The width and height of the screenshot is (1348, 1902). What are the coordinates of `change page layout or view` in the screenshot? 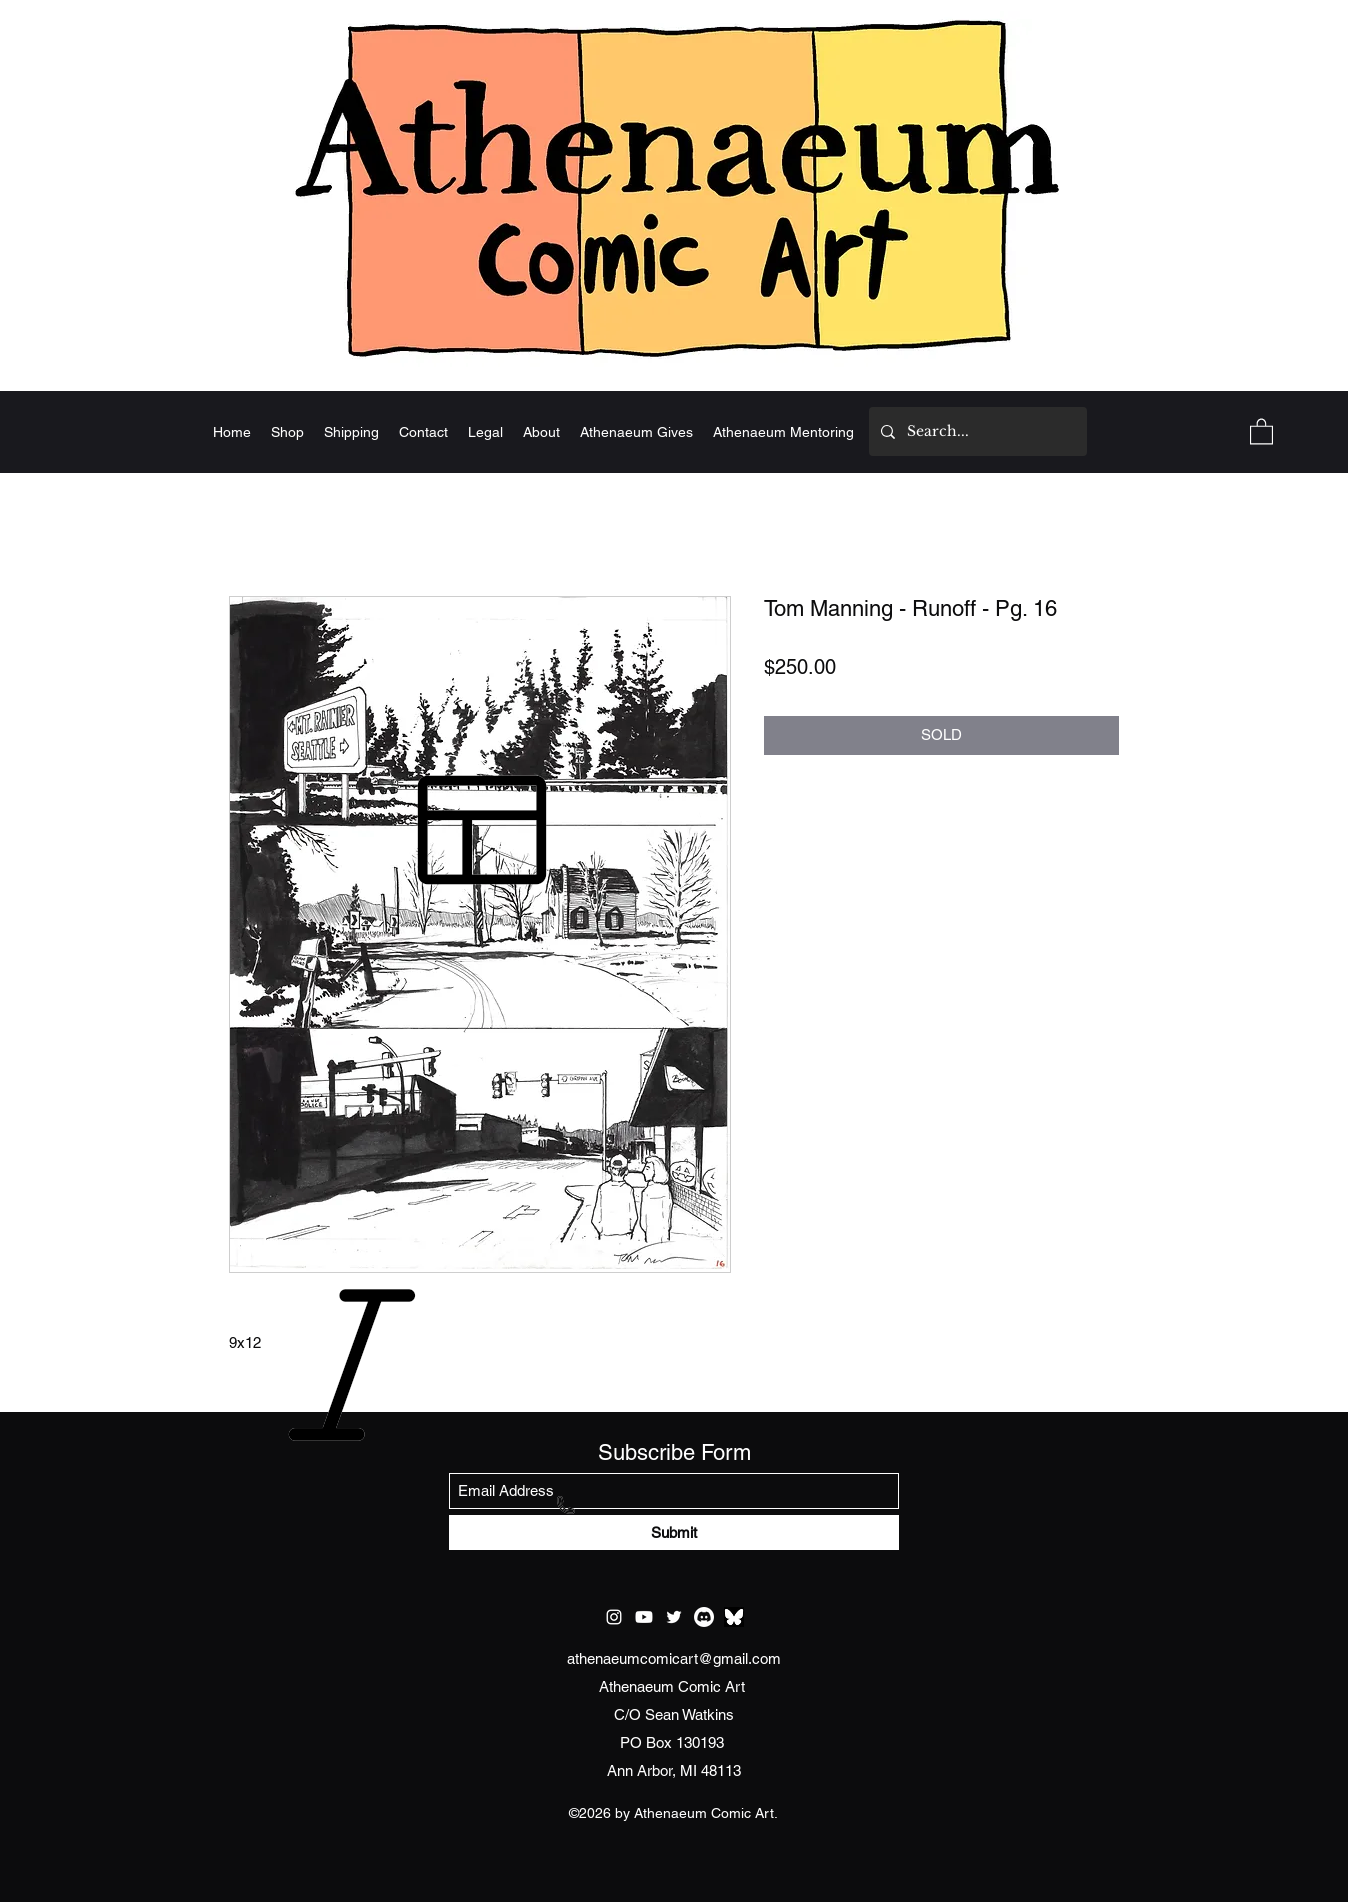 It's located at (482, 830).